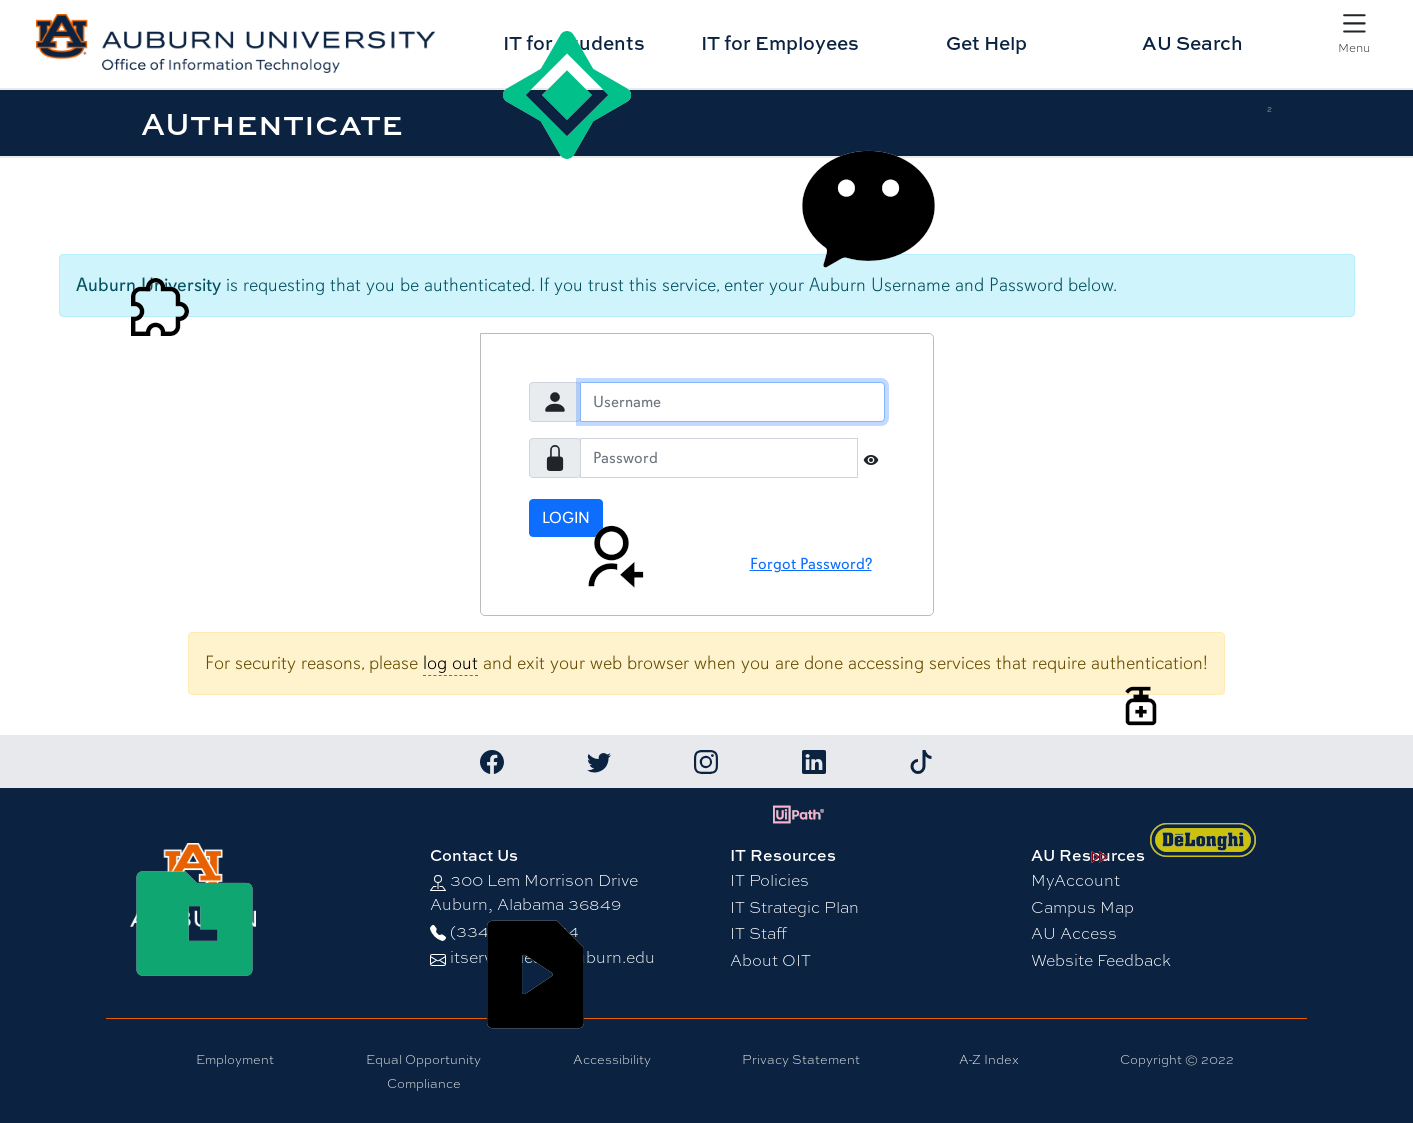 The width and height of the screenshot is (1413, 1123). I want to click on open a video file, so click(535, 974).